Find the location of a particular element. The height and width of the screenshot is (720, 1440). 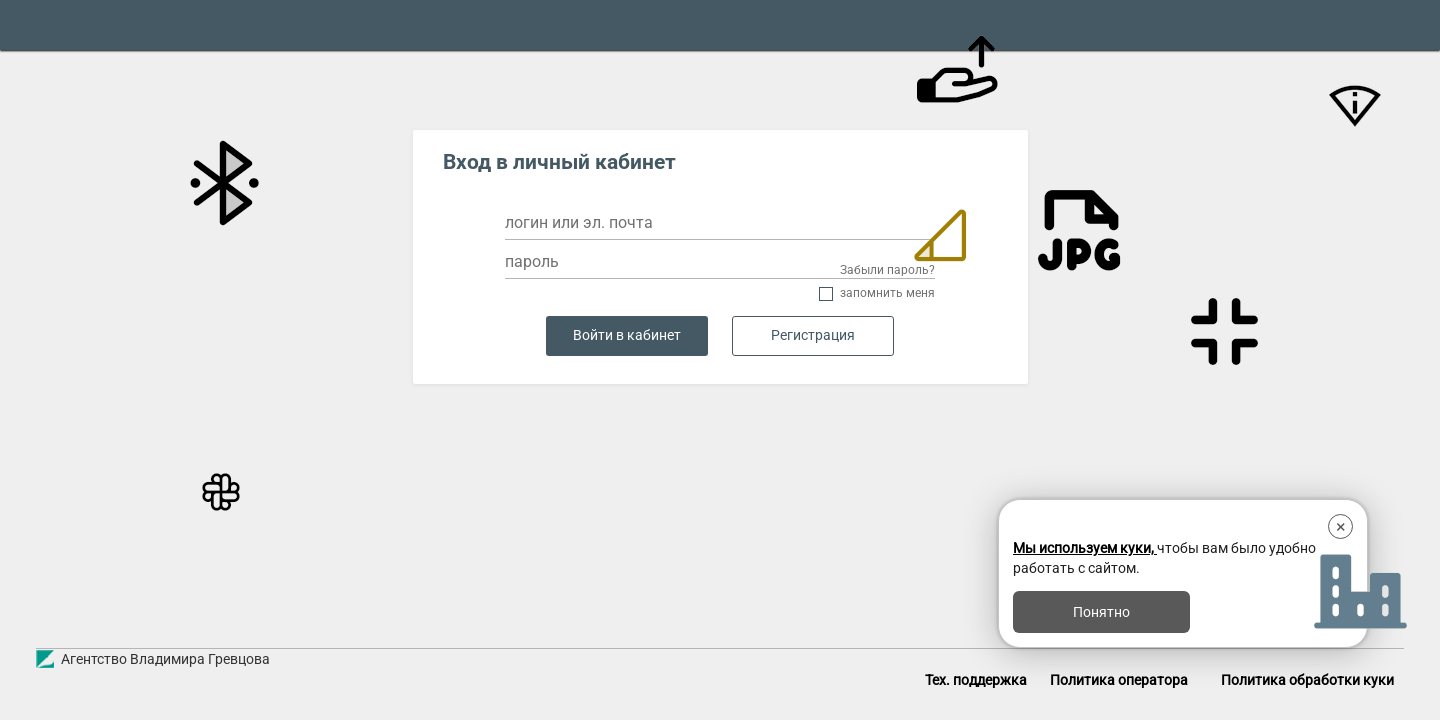

bluetooth device connected is located at coordinates (223, 183).